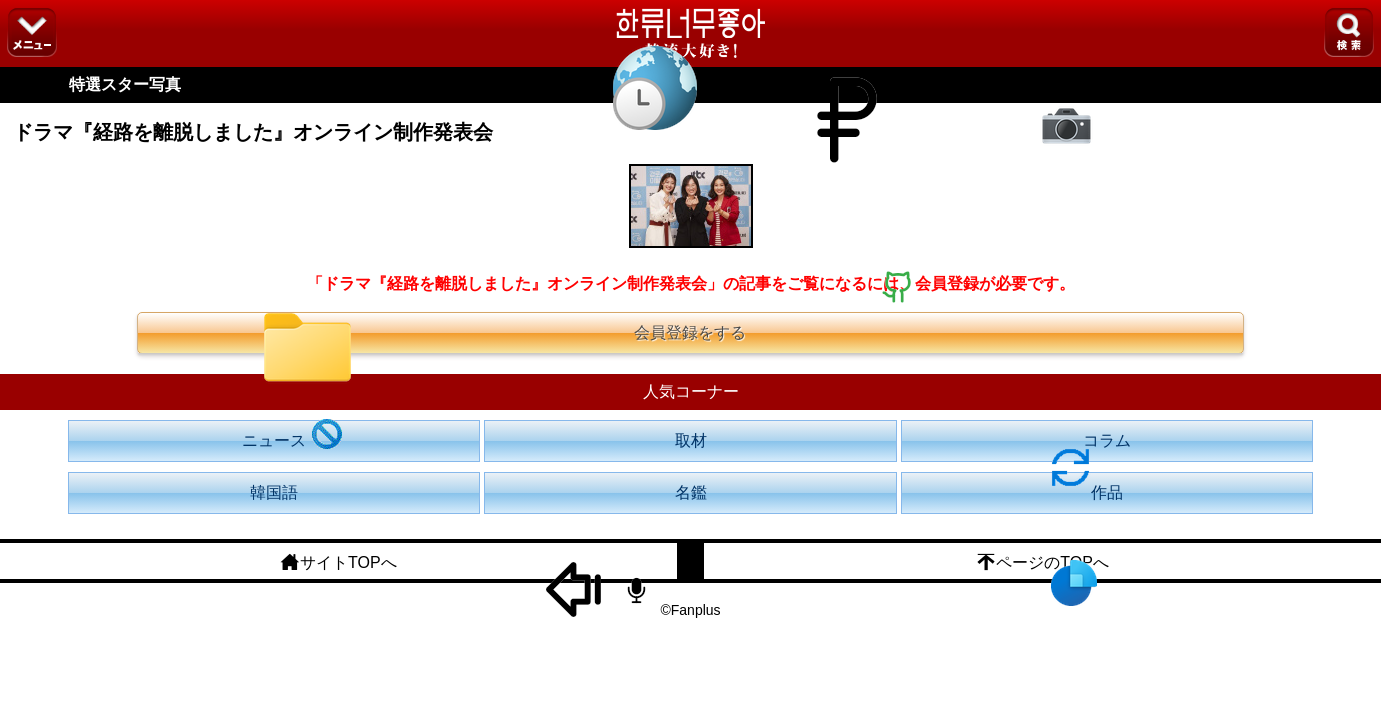 The width and height of the screenshot is (1381, 720). What do you see at coordinates (1074, 583) in the screenshot?
I see `open the sales app` at bounding box center [1074, 583].